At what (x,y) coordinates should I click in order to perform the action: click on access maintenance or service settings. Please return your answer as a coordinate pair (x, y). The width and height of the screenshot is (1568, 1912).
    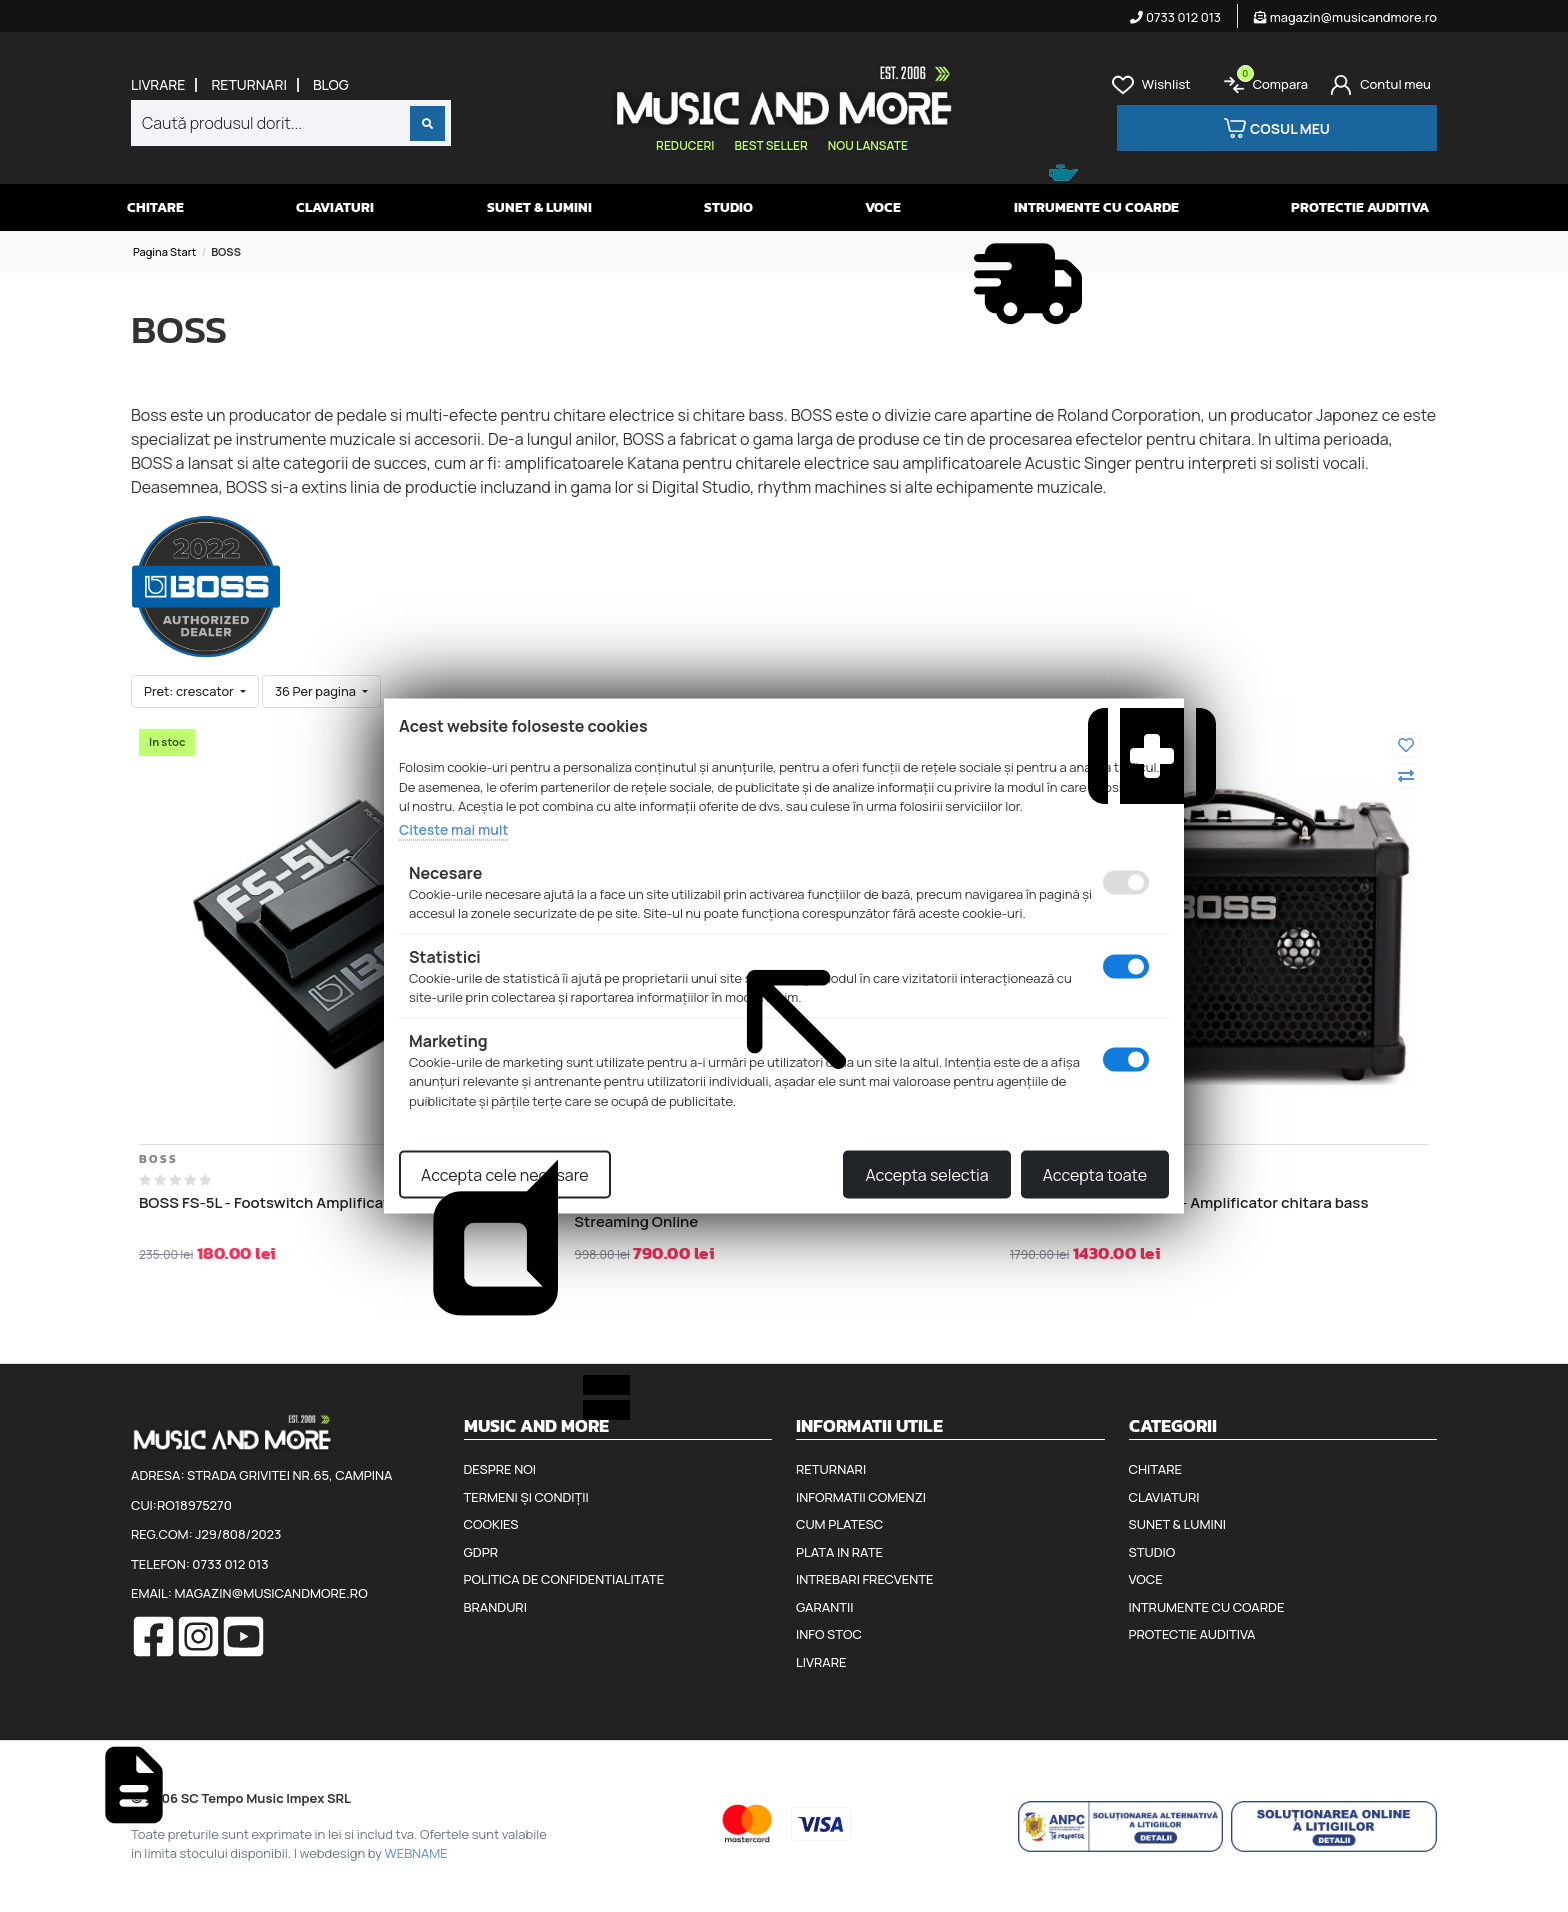
    Looking at the image, I should click on (1063, 173).